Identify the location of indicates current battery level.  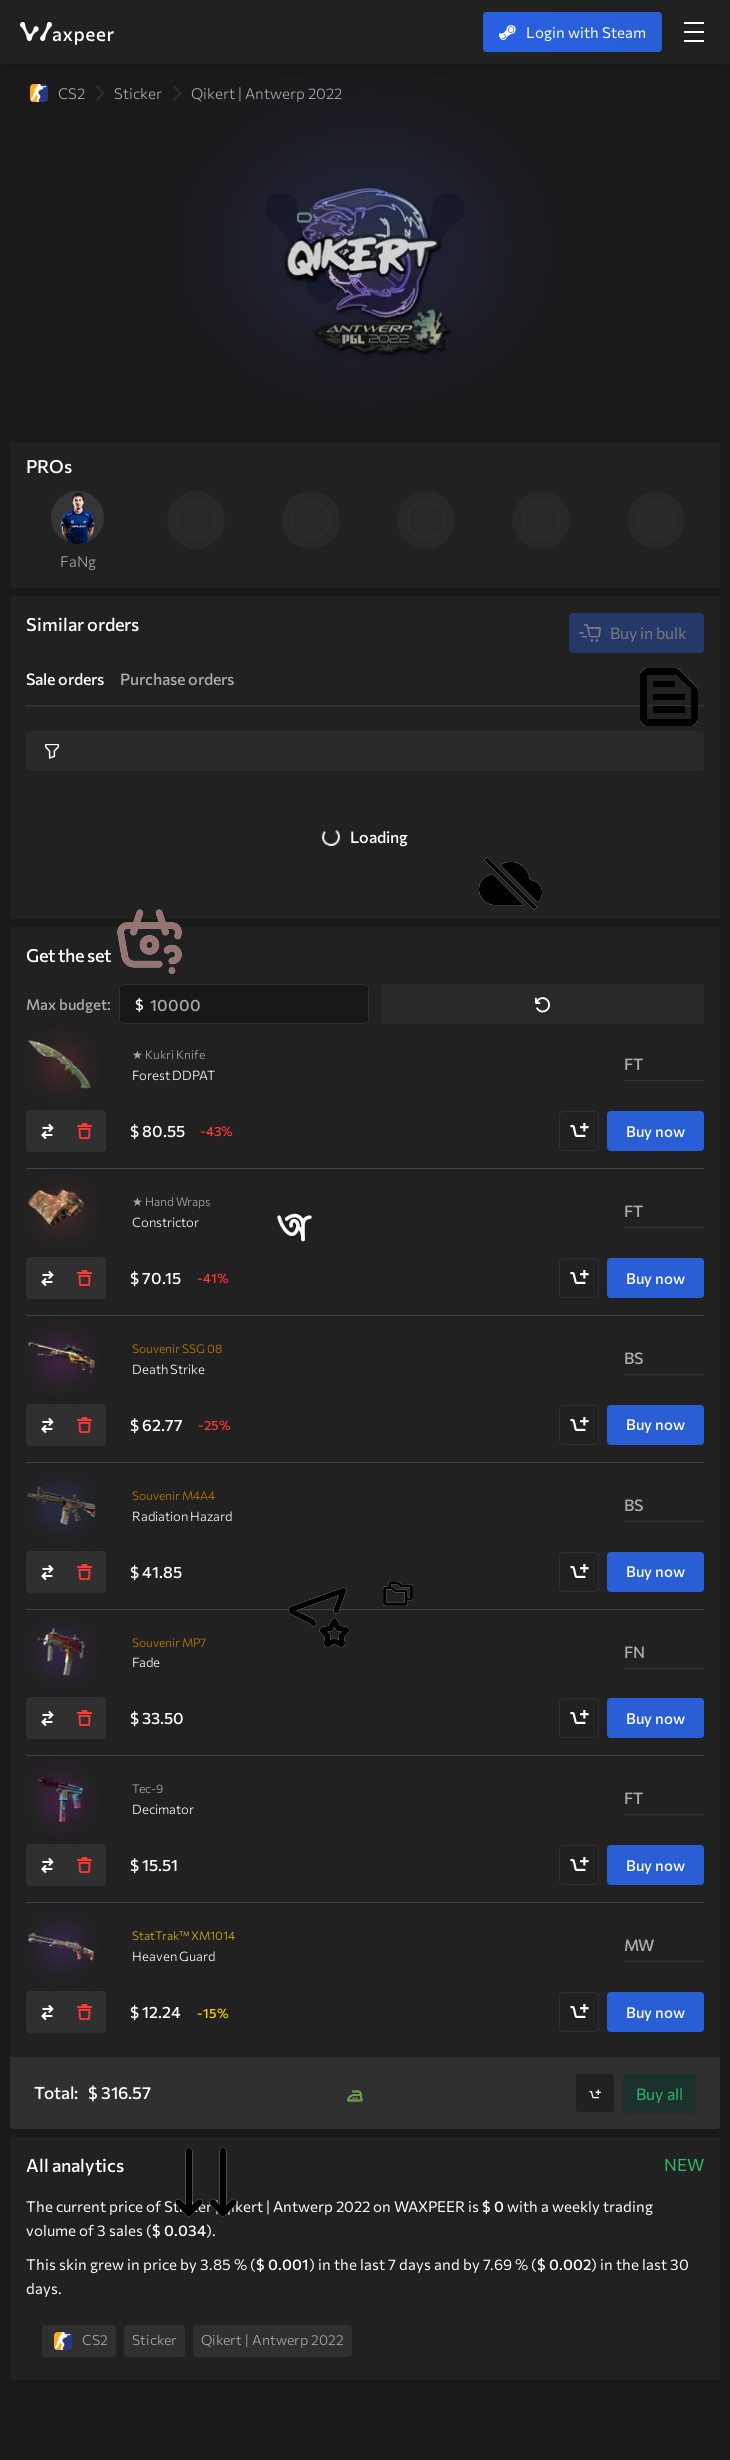
(304, 217).